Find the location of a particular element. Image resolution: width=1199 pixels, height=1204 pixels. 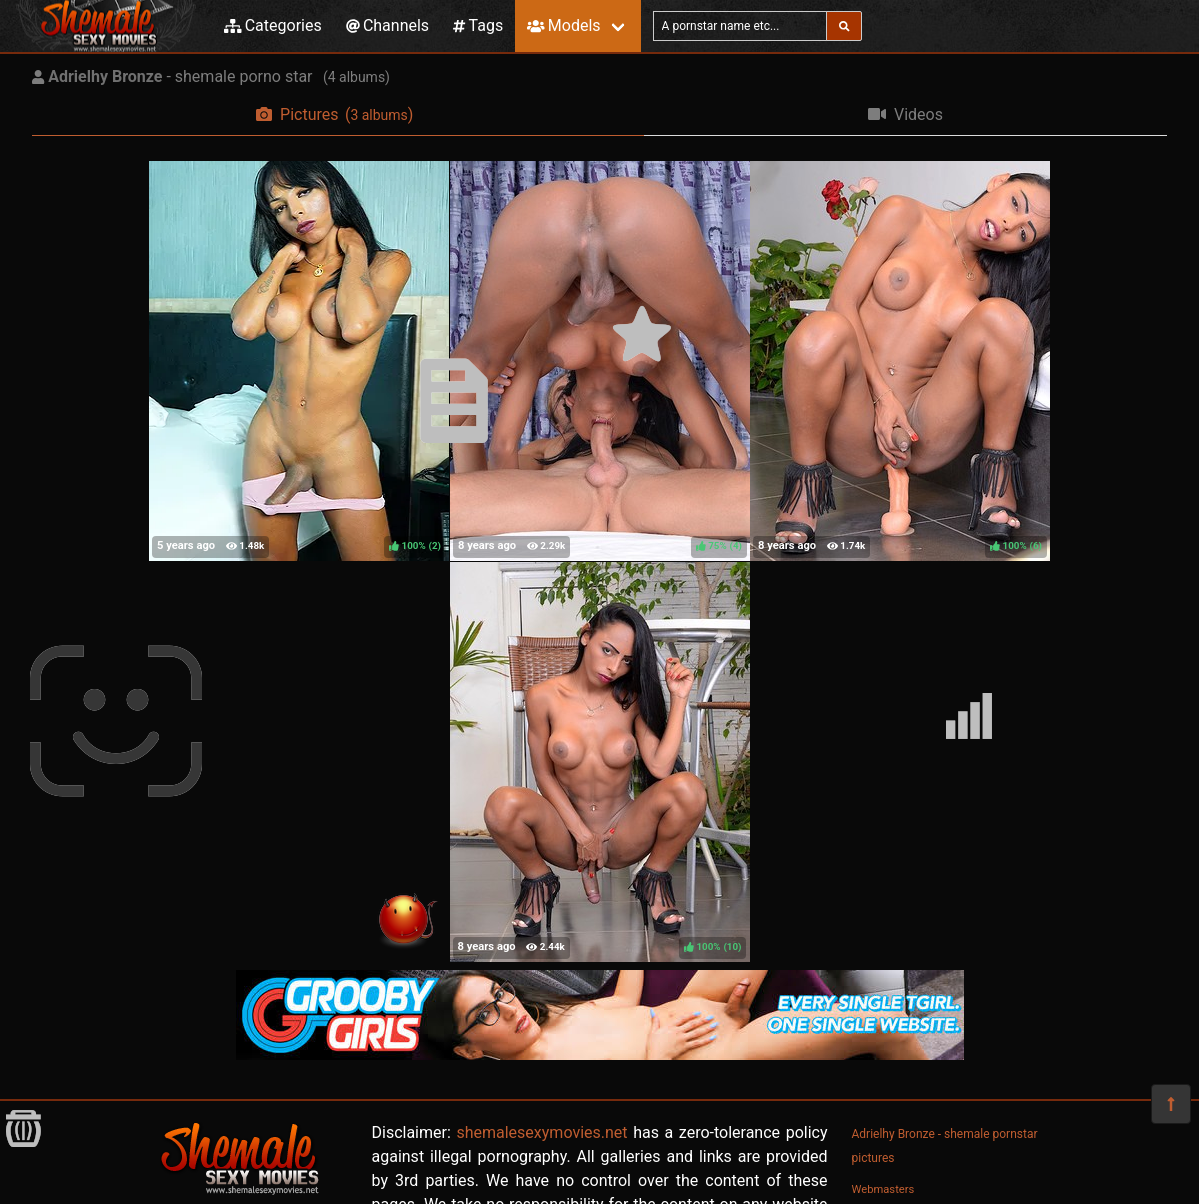

face recognition authentication is located at coordinates (116, 721).